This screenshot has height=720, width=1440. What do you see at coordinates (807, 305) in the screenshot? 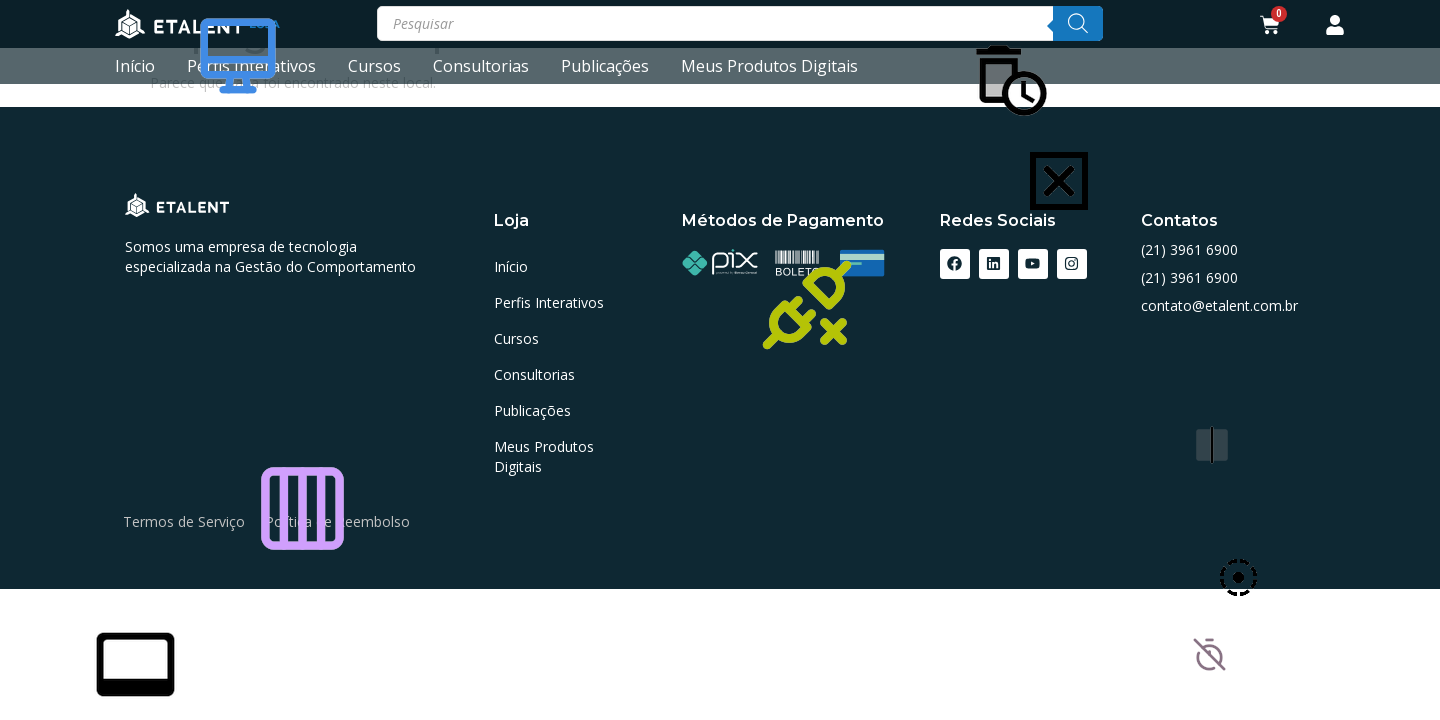
I see `disconnect from power source` at bounding box center [807, 305].